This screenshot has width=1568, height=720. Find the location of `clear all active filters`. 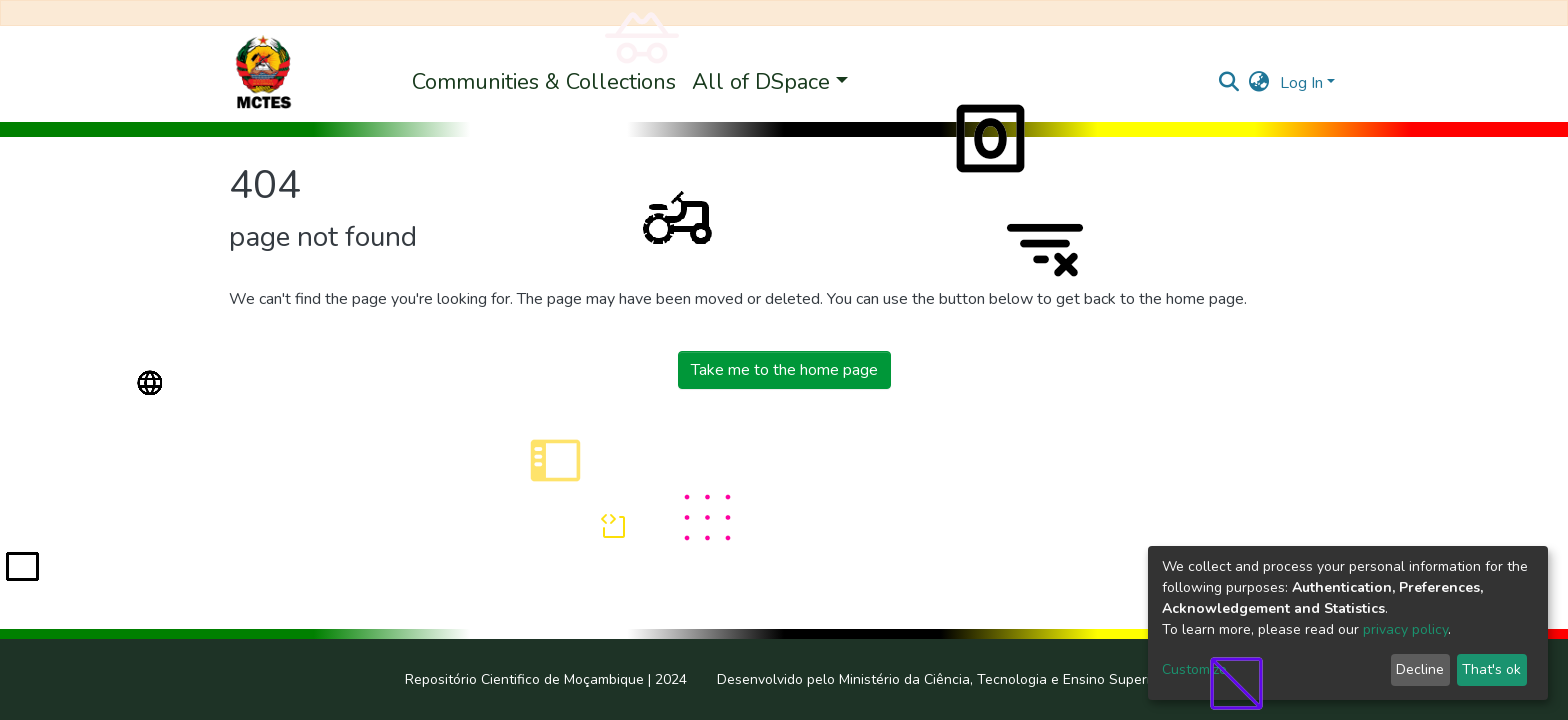

clear all active filters is located at coordinates (1045, 241).